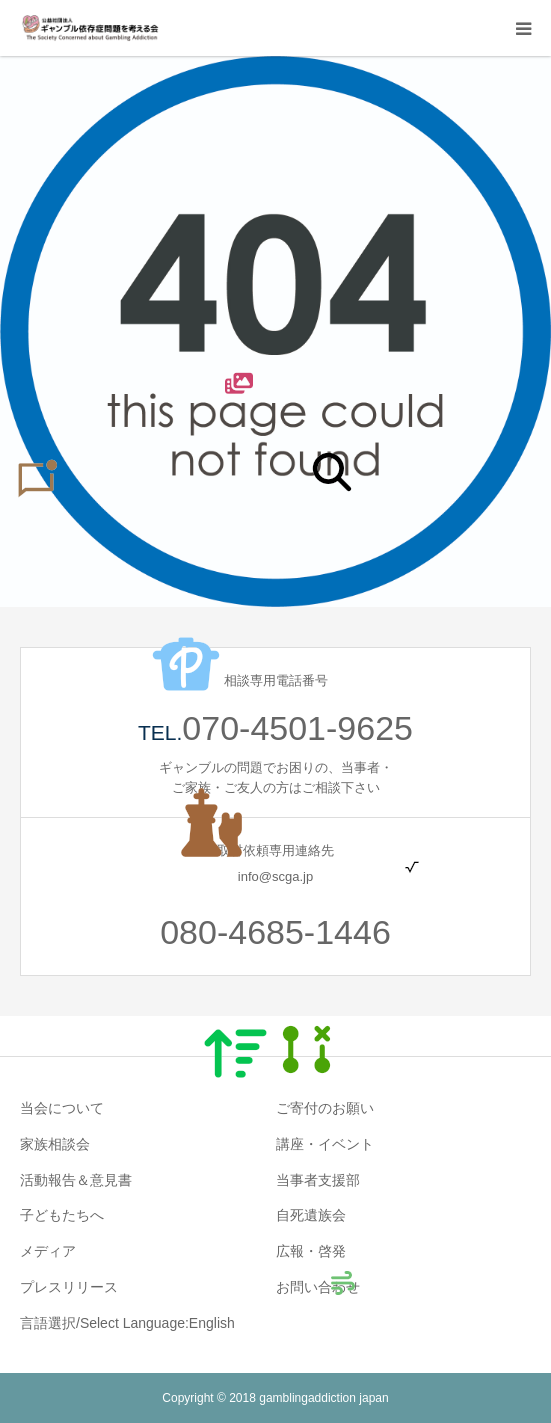 The height and width of the screenshot is (1423, 551). Describe the element at coordinates (343, 1283) in the screenshot. I see `indicates current wind conditions` at that location.